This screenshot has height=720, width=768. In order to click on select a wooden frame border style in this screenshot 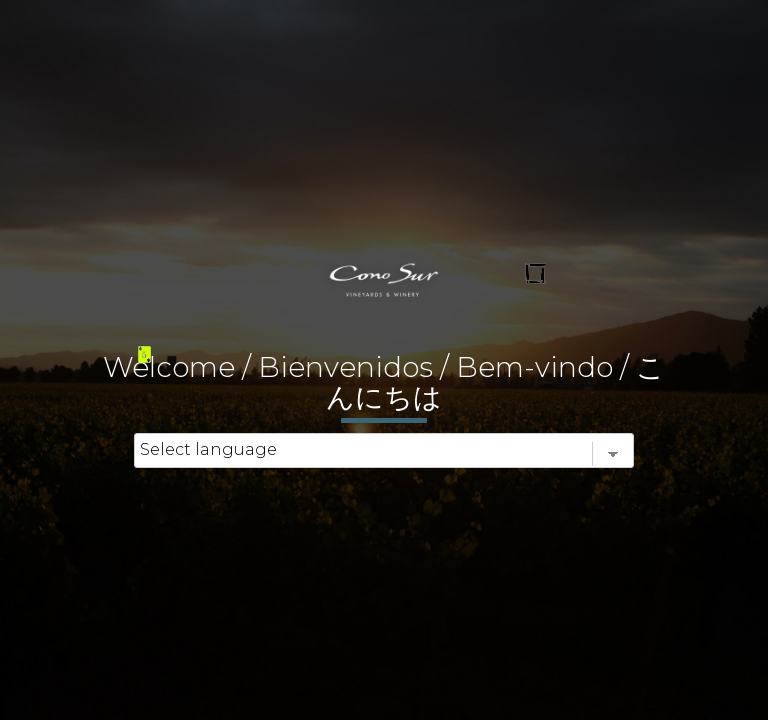, I will do `click(535, 273)`.